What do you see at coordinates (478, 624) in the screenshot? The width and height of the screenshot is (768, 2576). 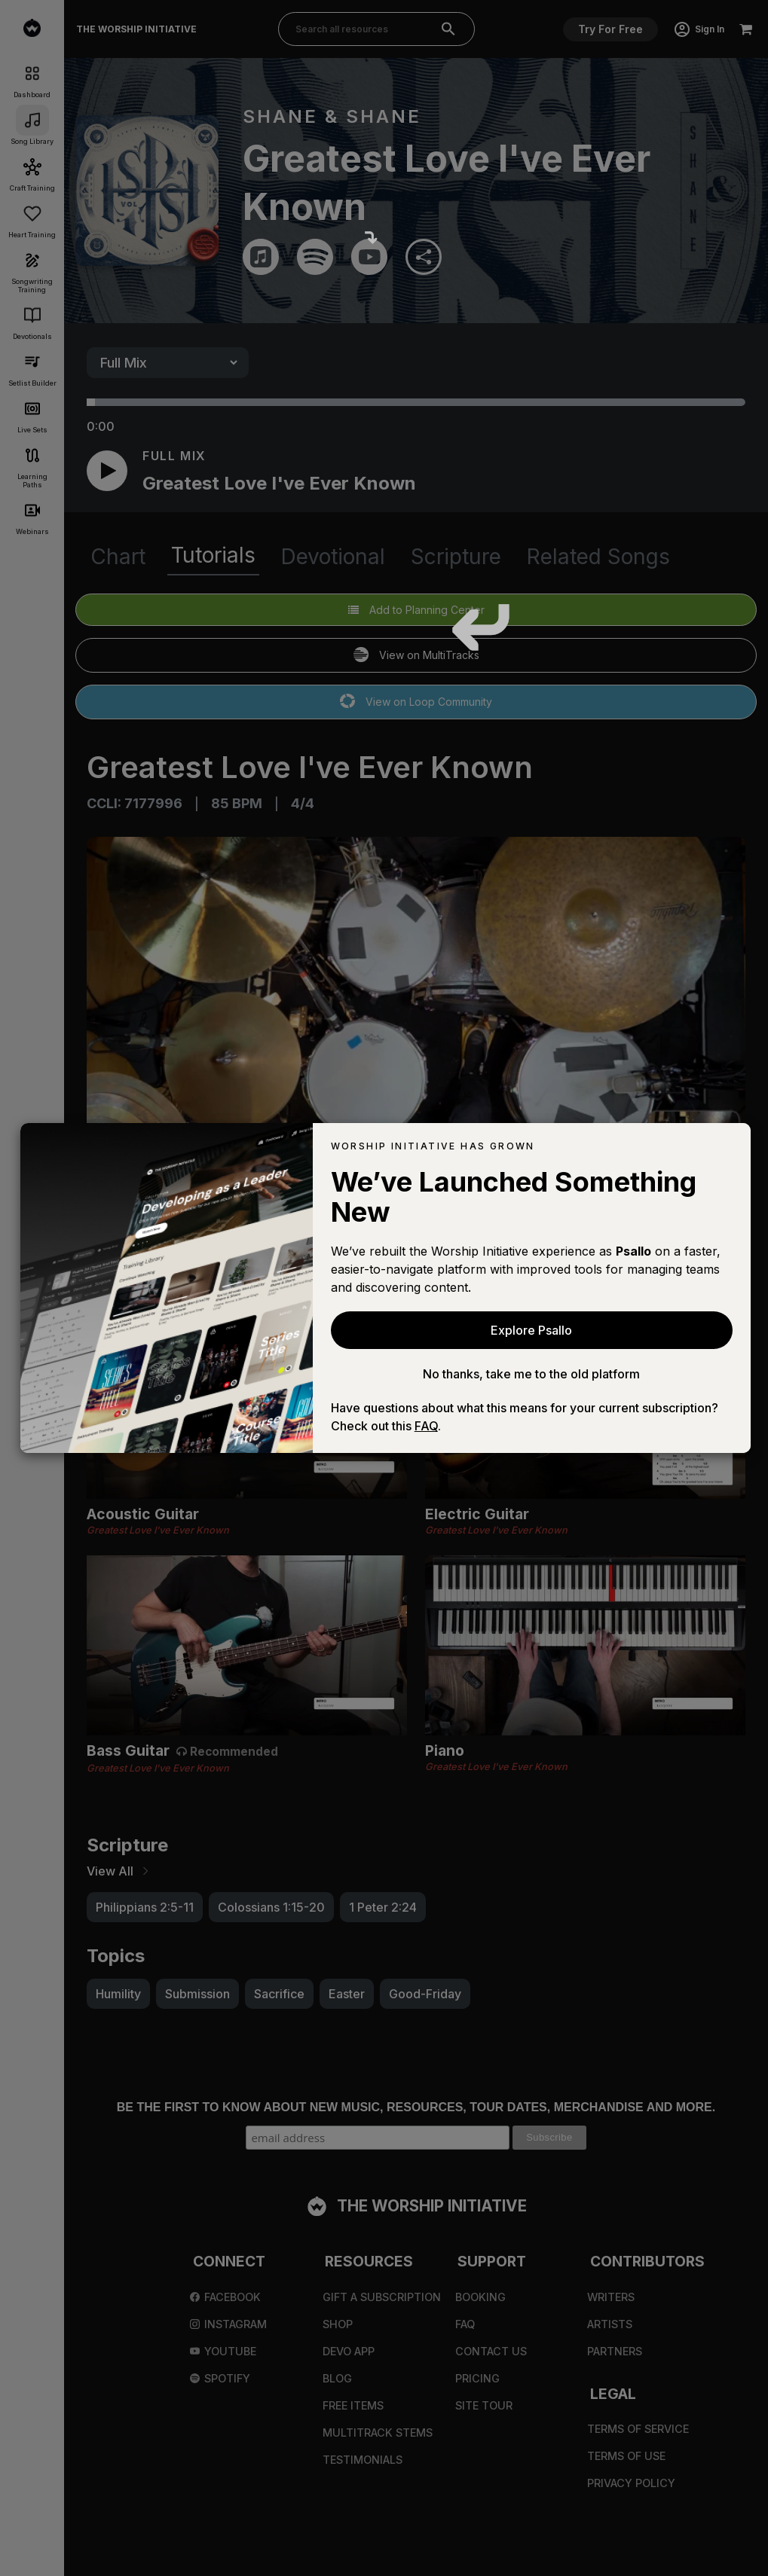 I see `indicates a message has been replied to` at bounding box center [478, 624].